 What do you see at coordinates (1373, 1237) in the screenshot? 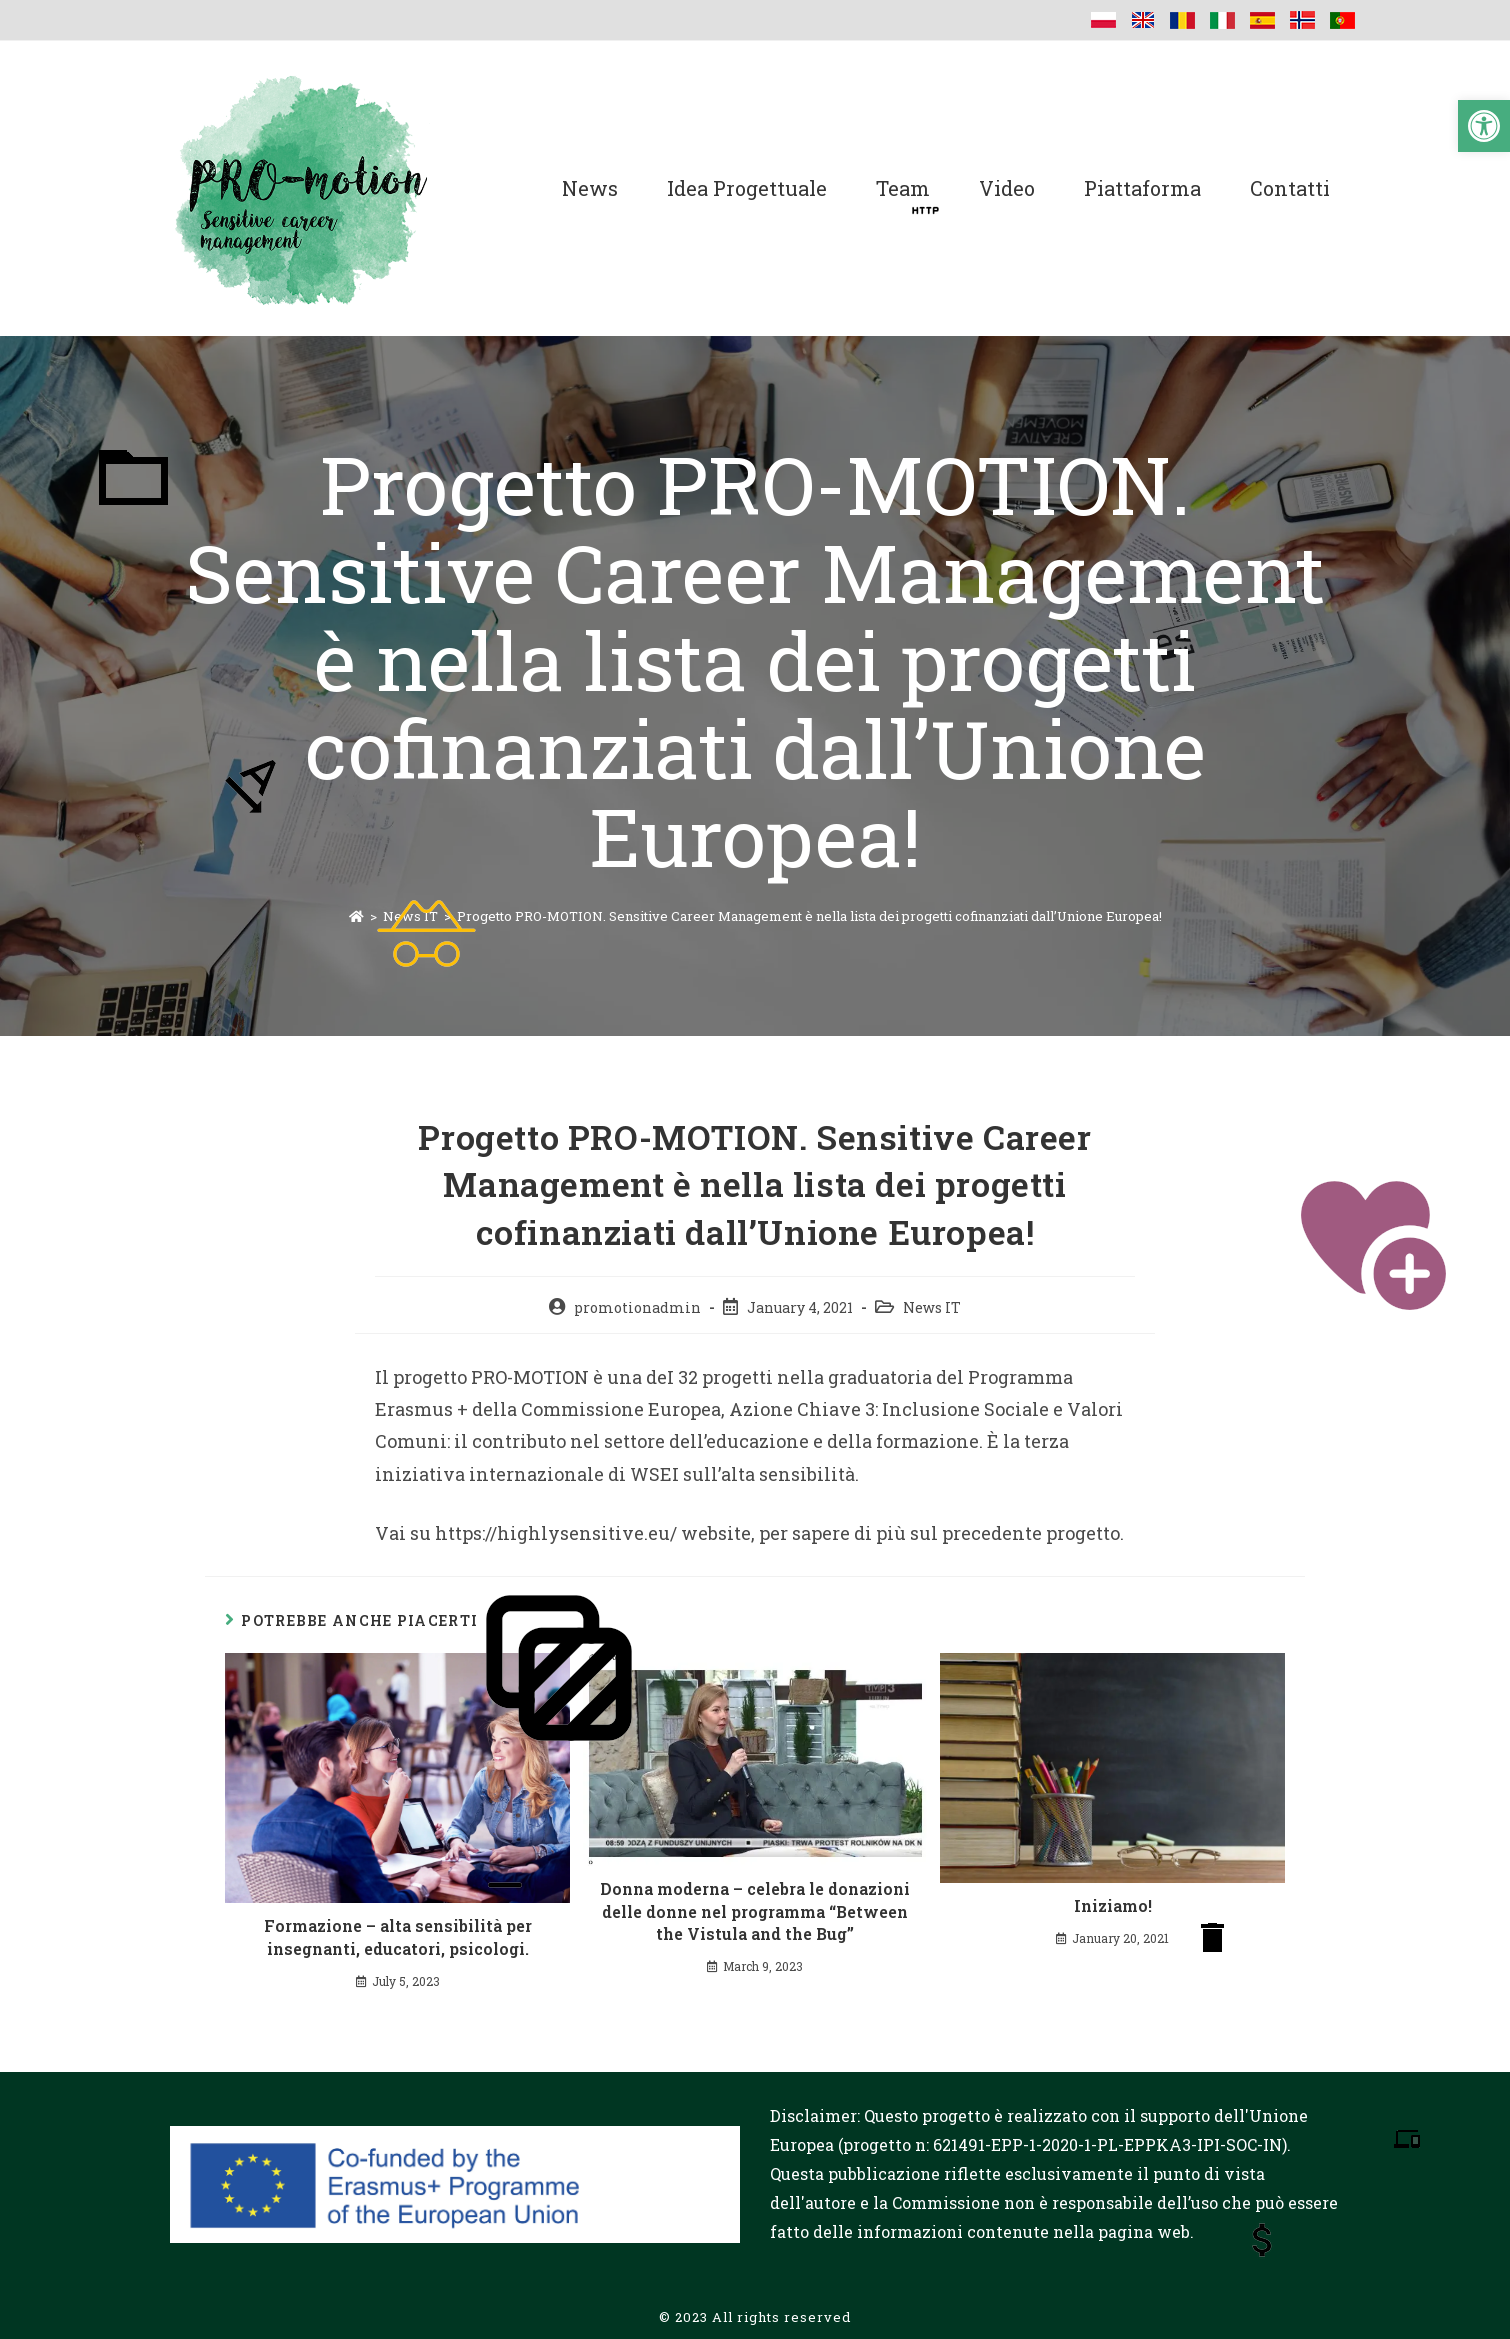
I see `add to favorites` at bounding box center [1373, 1237].